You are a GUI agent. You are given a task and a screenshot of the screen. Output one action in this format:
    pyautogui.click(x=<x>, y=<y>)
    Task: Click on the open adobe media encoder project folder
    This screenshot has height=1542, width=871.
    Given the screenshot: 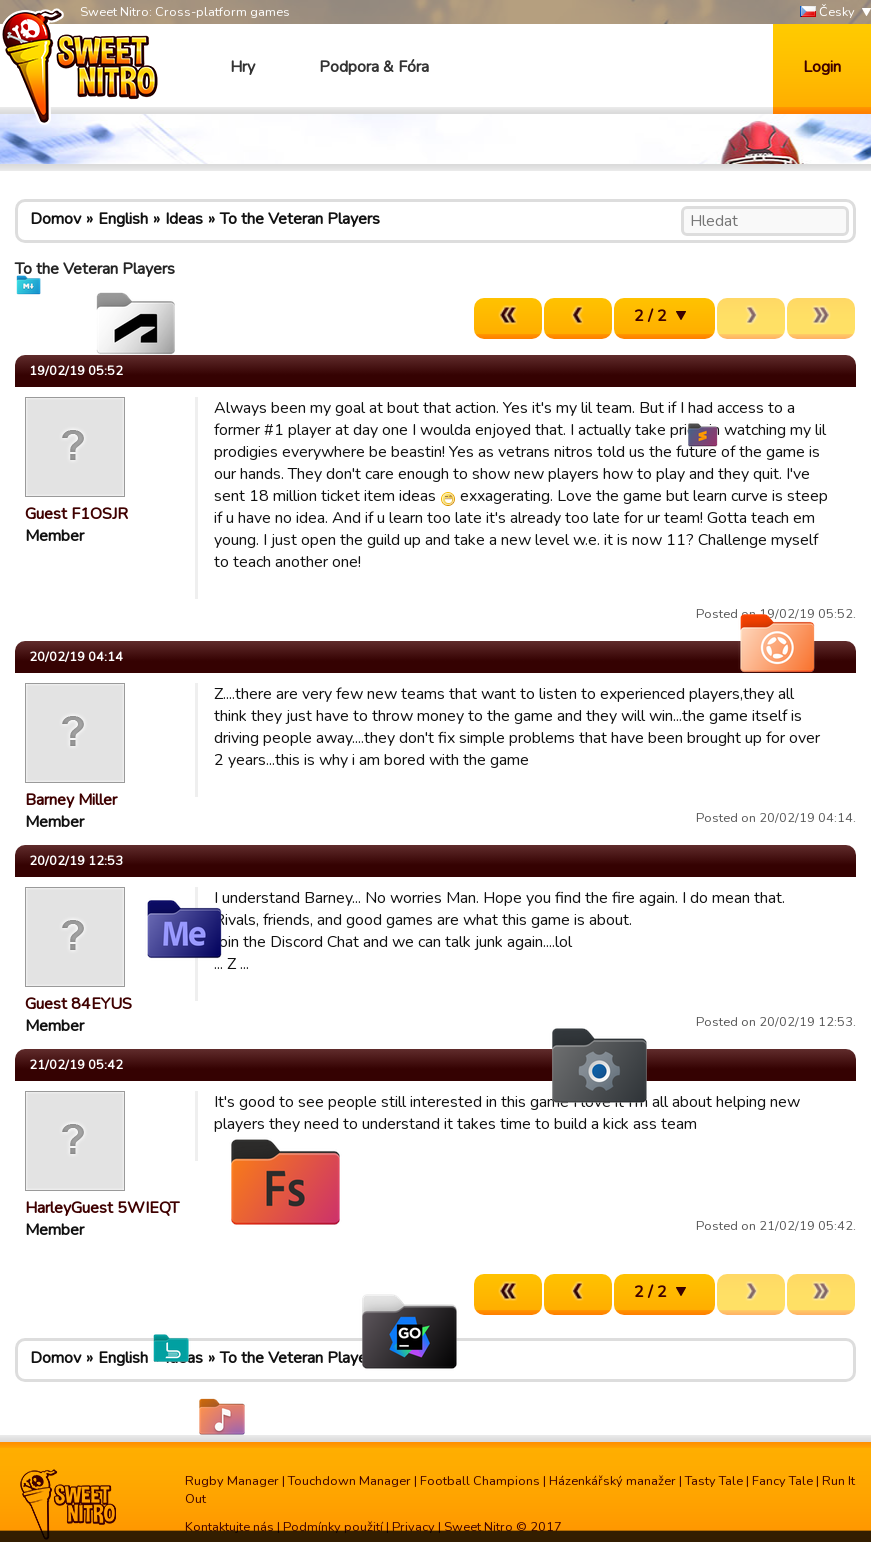 What is the action you would take?
    pyautogui.click(x=184, y=931)
    